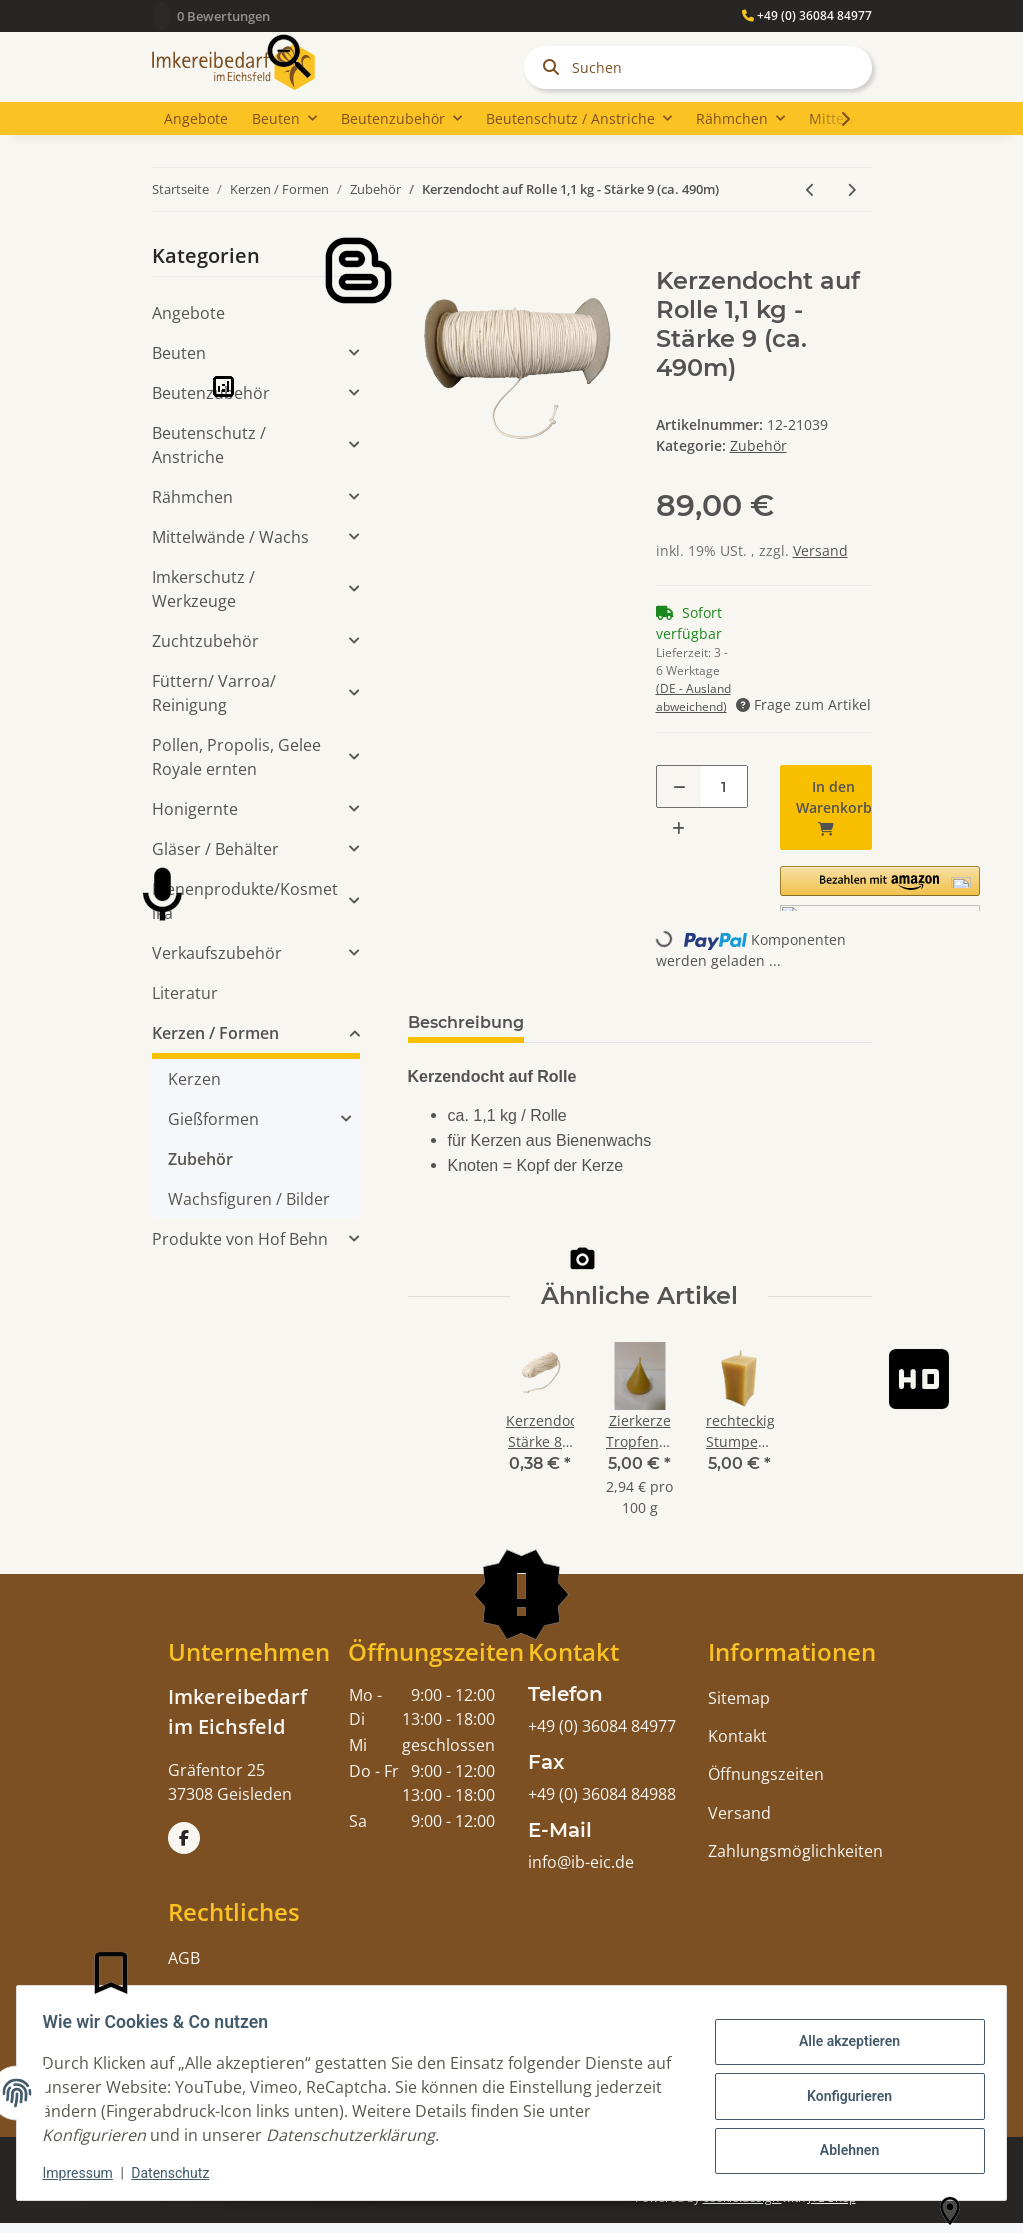 The width and height of the screenshot is (1023, 2233). What do you see at coordinates (162, 895) in the screenshot?
I see `tap to start voice recording` at bounding box center [162, 895].